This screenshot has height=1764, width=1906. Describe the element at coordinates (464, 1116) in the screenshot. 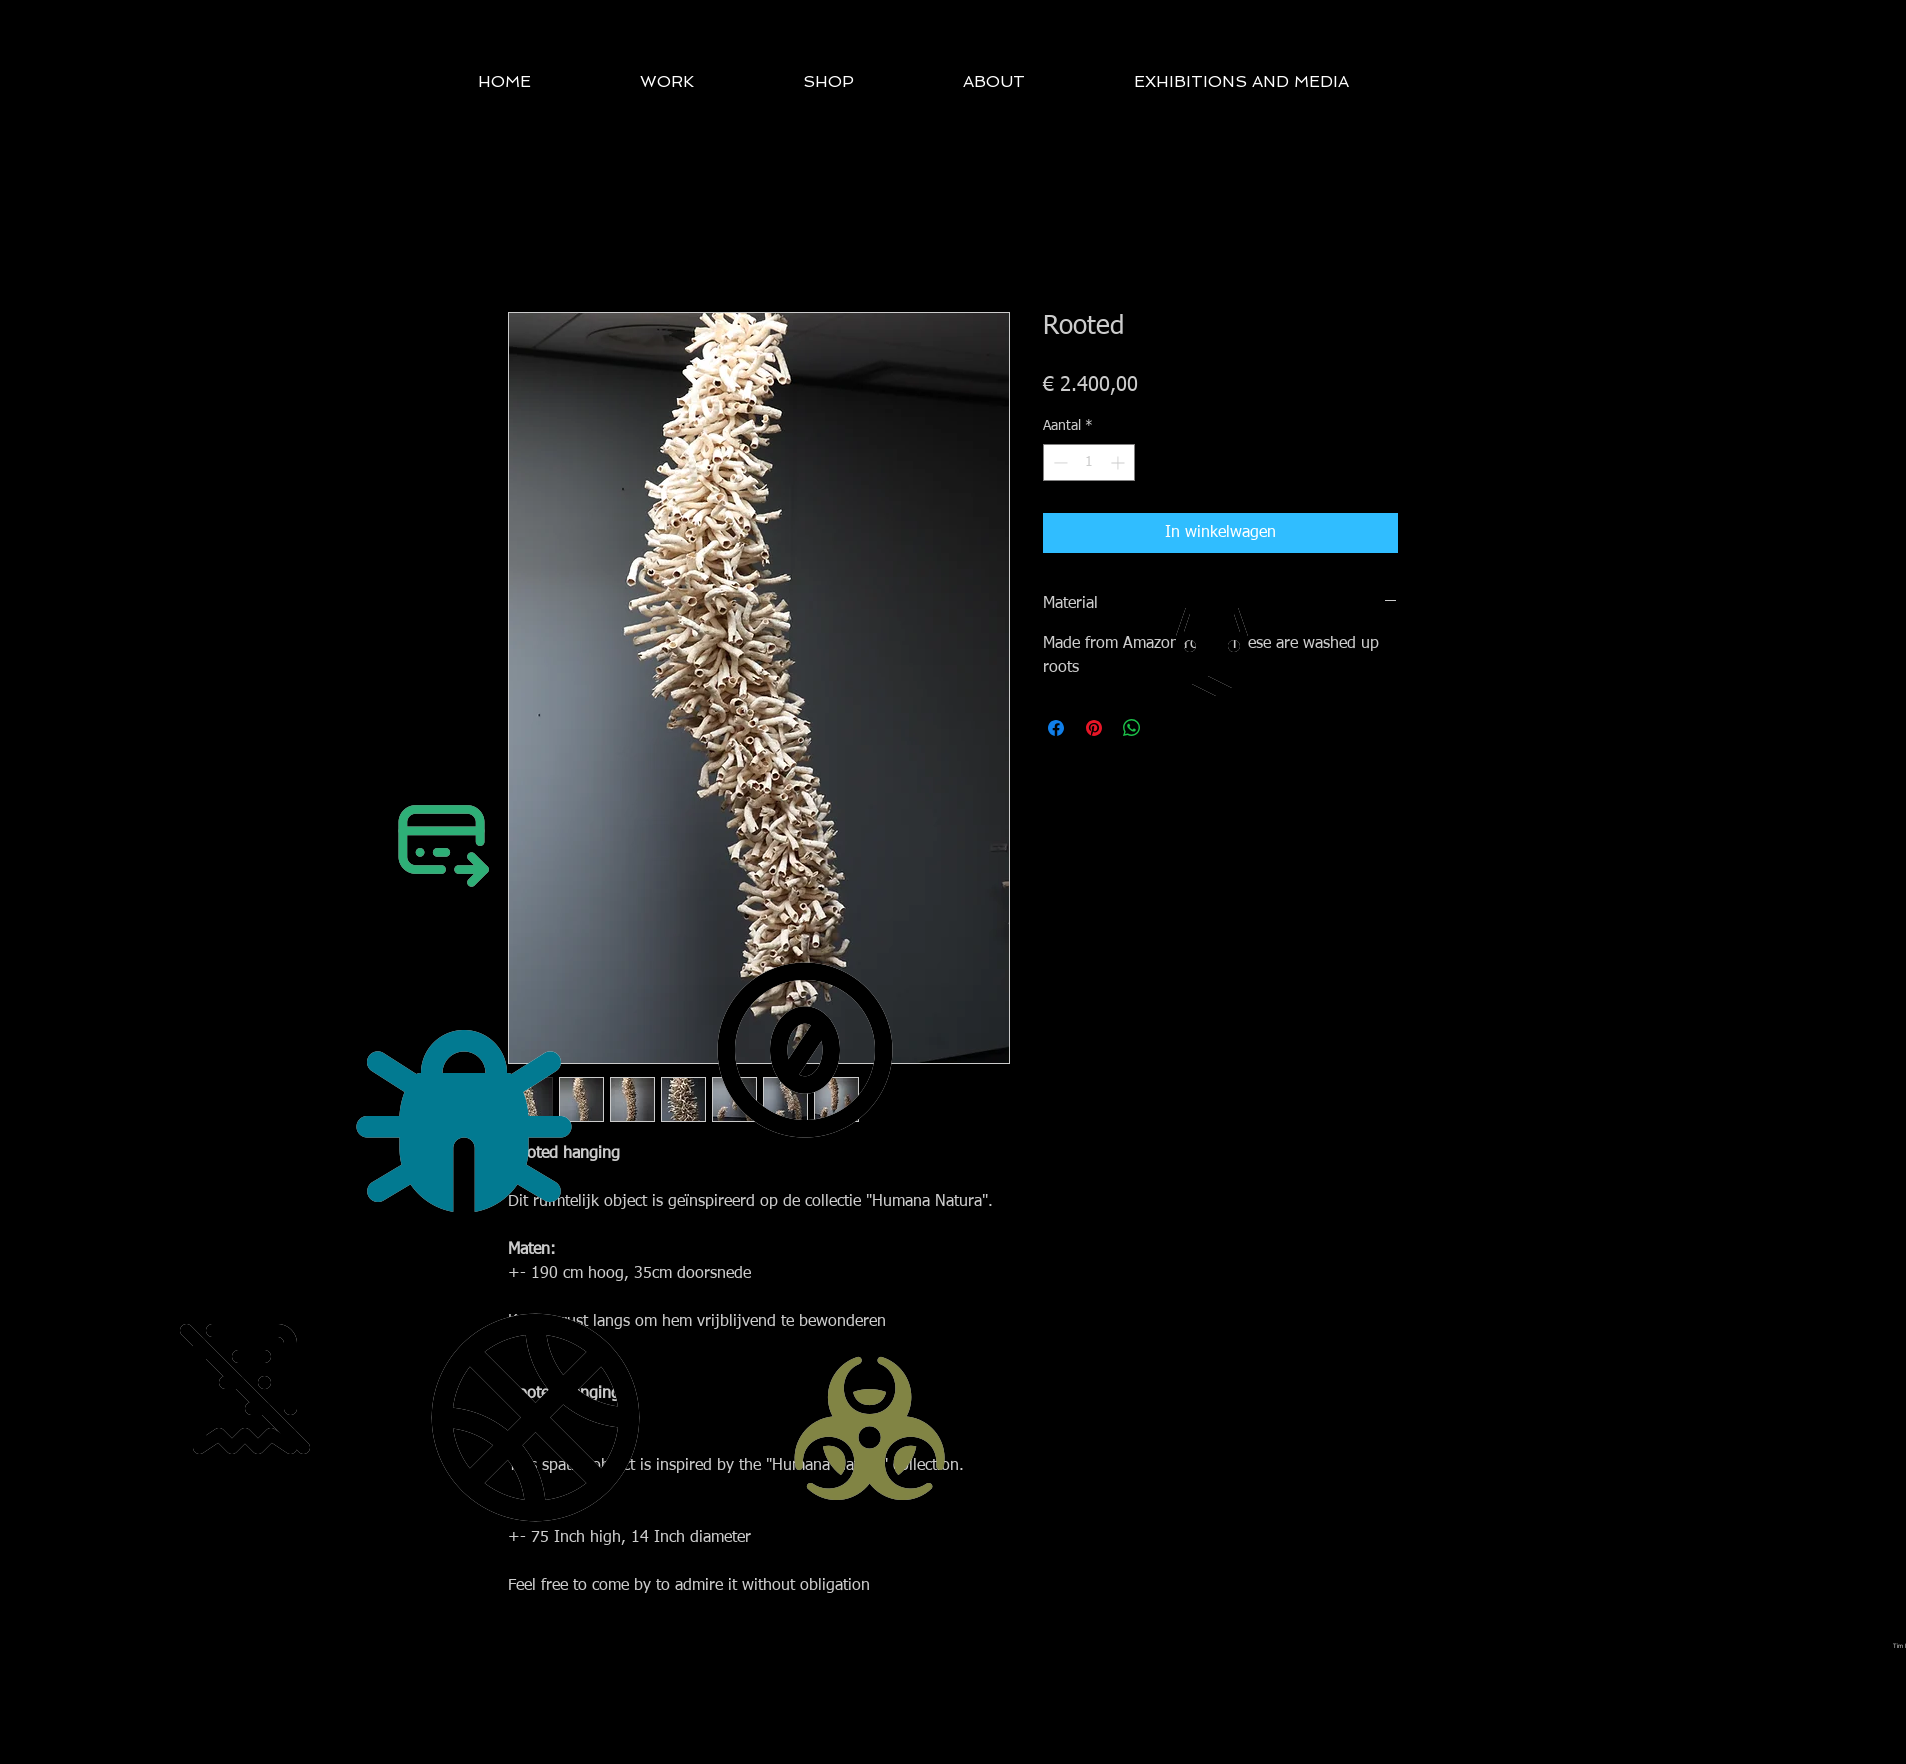

I see `report a bug or issue` at that location.